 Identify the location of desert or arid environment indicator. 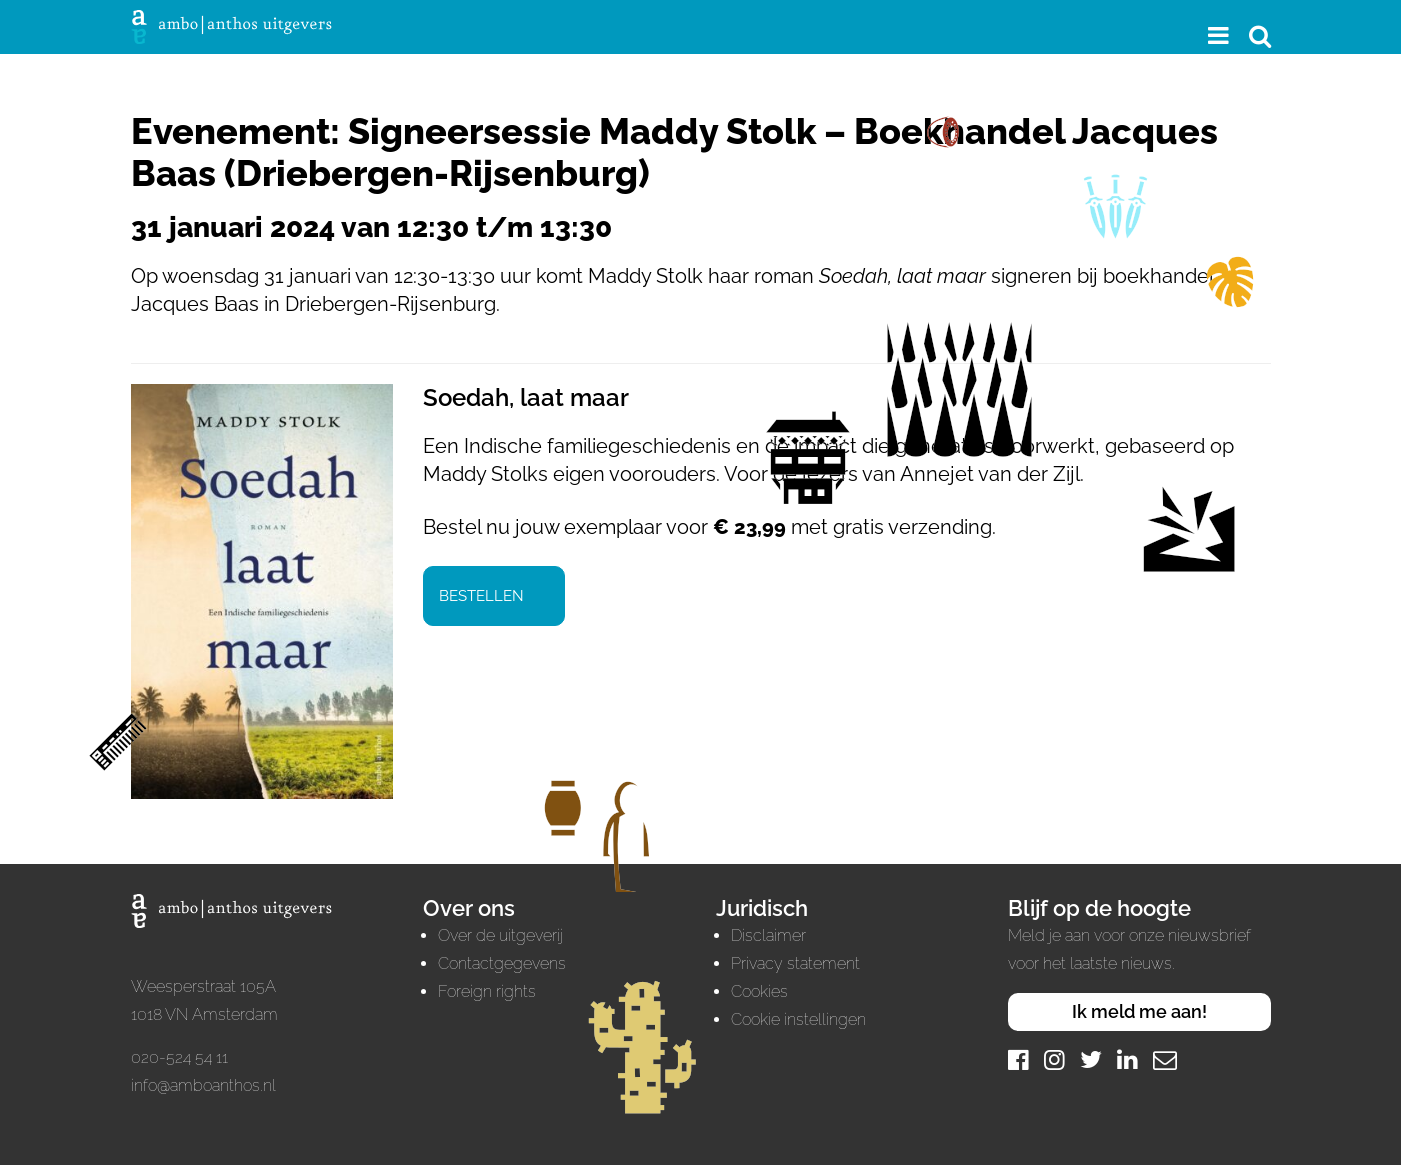
(629, 1047).